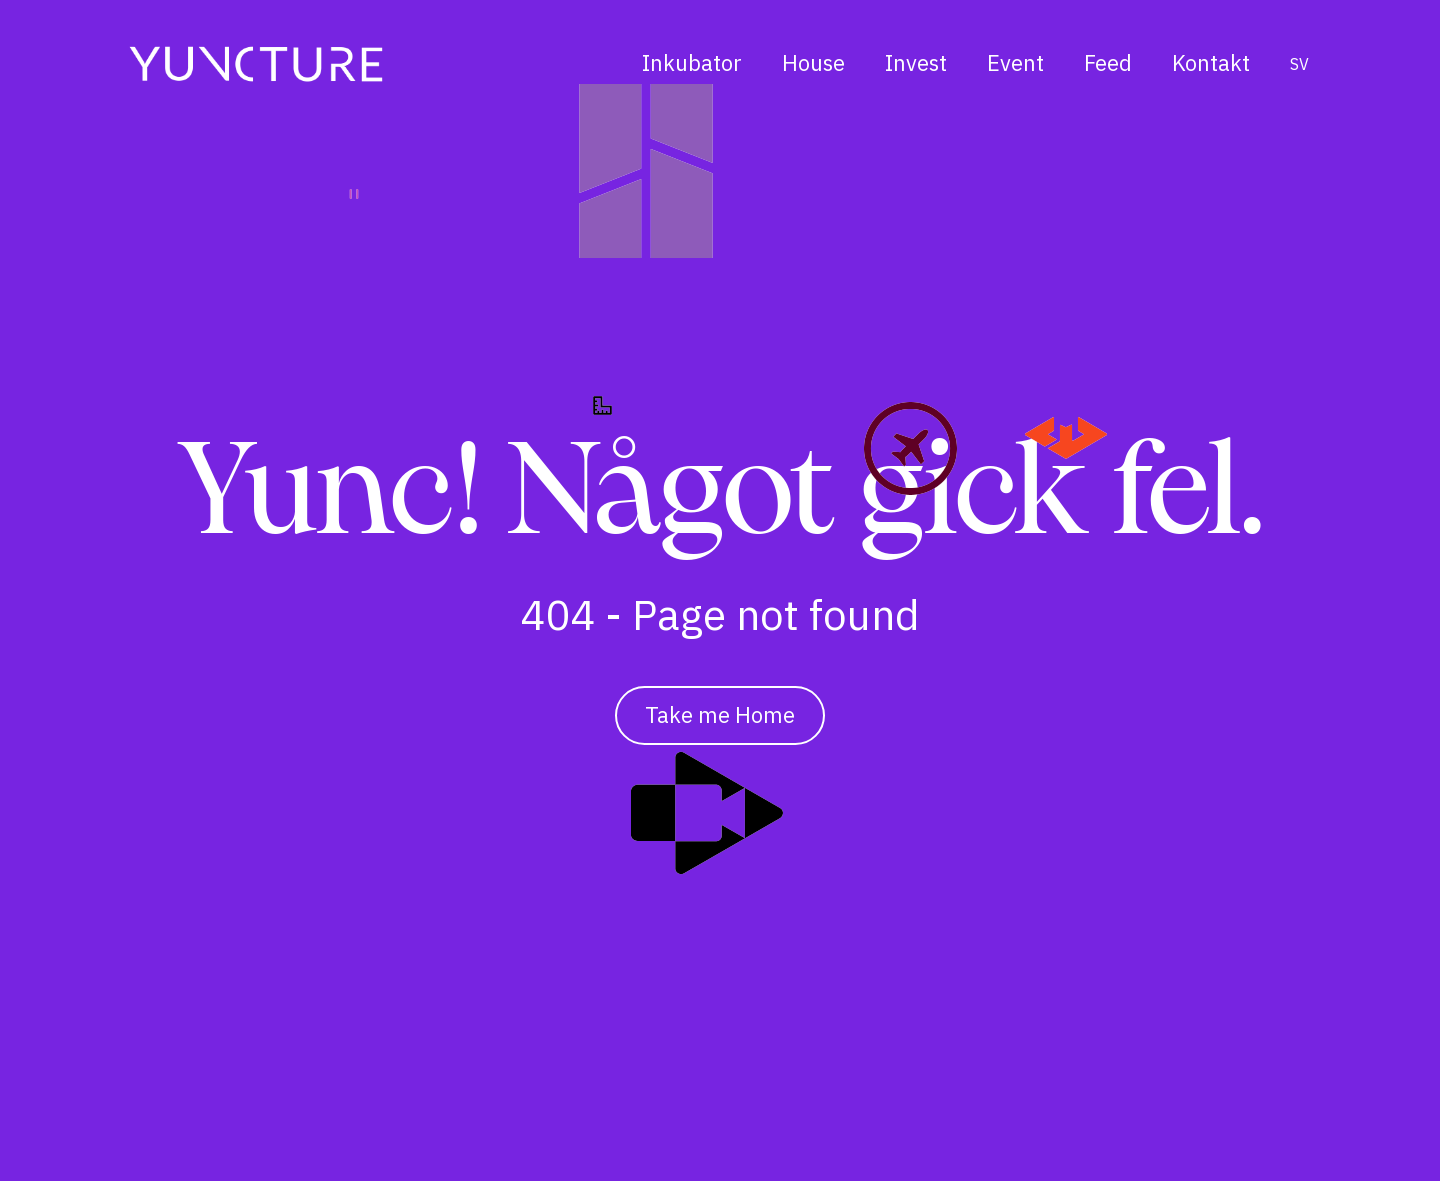 This screenshot has width=1440, height=1181. What do you see at coordinates (707, 813) in the screenshot?
I see `open screencastify screen recording app` at bounding box center [707, 813].